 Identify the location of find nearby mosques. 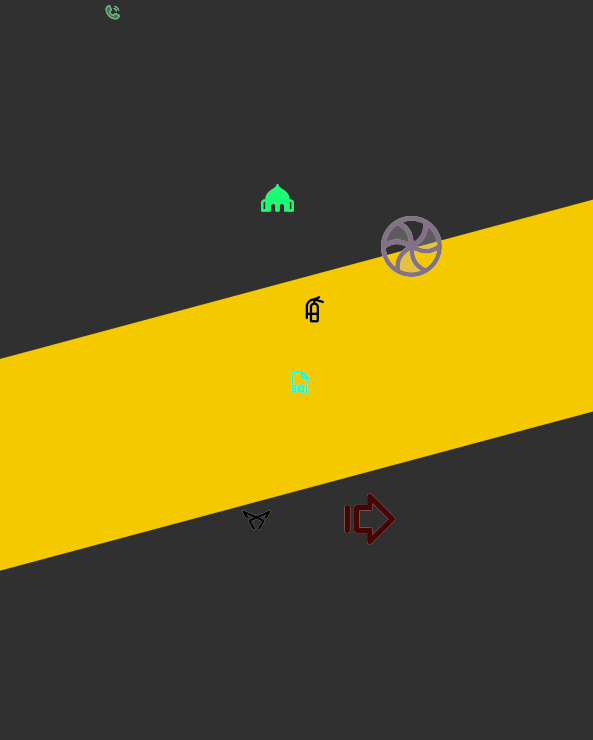
(277, 199).